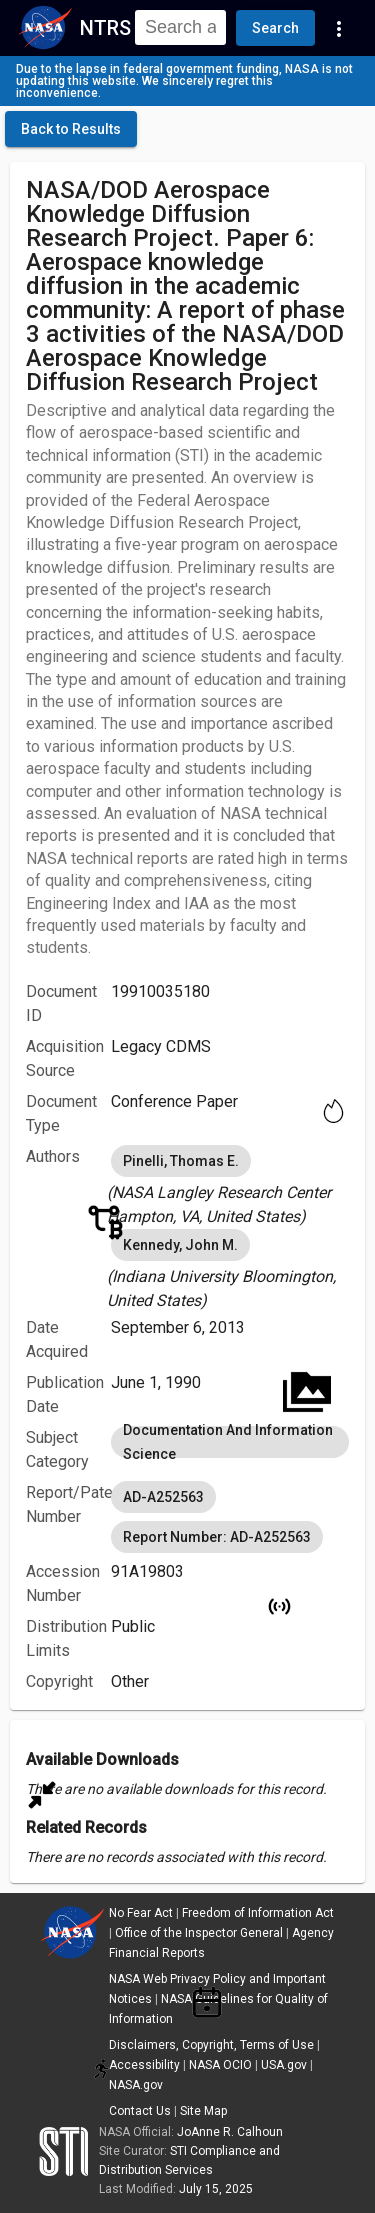  Describe the element at coordinates (102, 2069) in the screenshot. I see `start a running or jogging workout` at that location.